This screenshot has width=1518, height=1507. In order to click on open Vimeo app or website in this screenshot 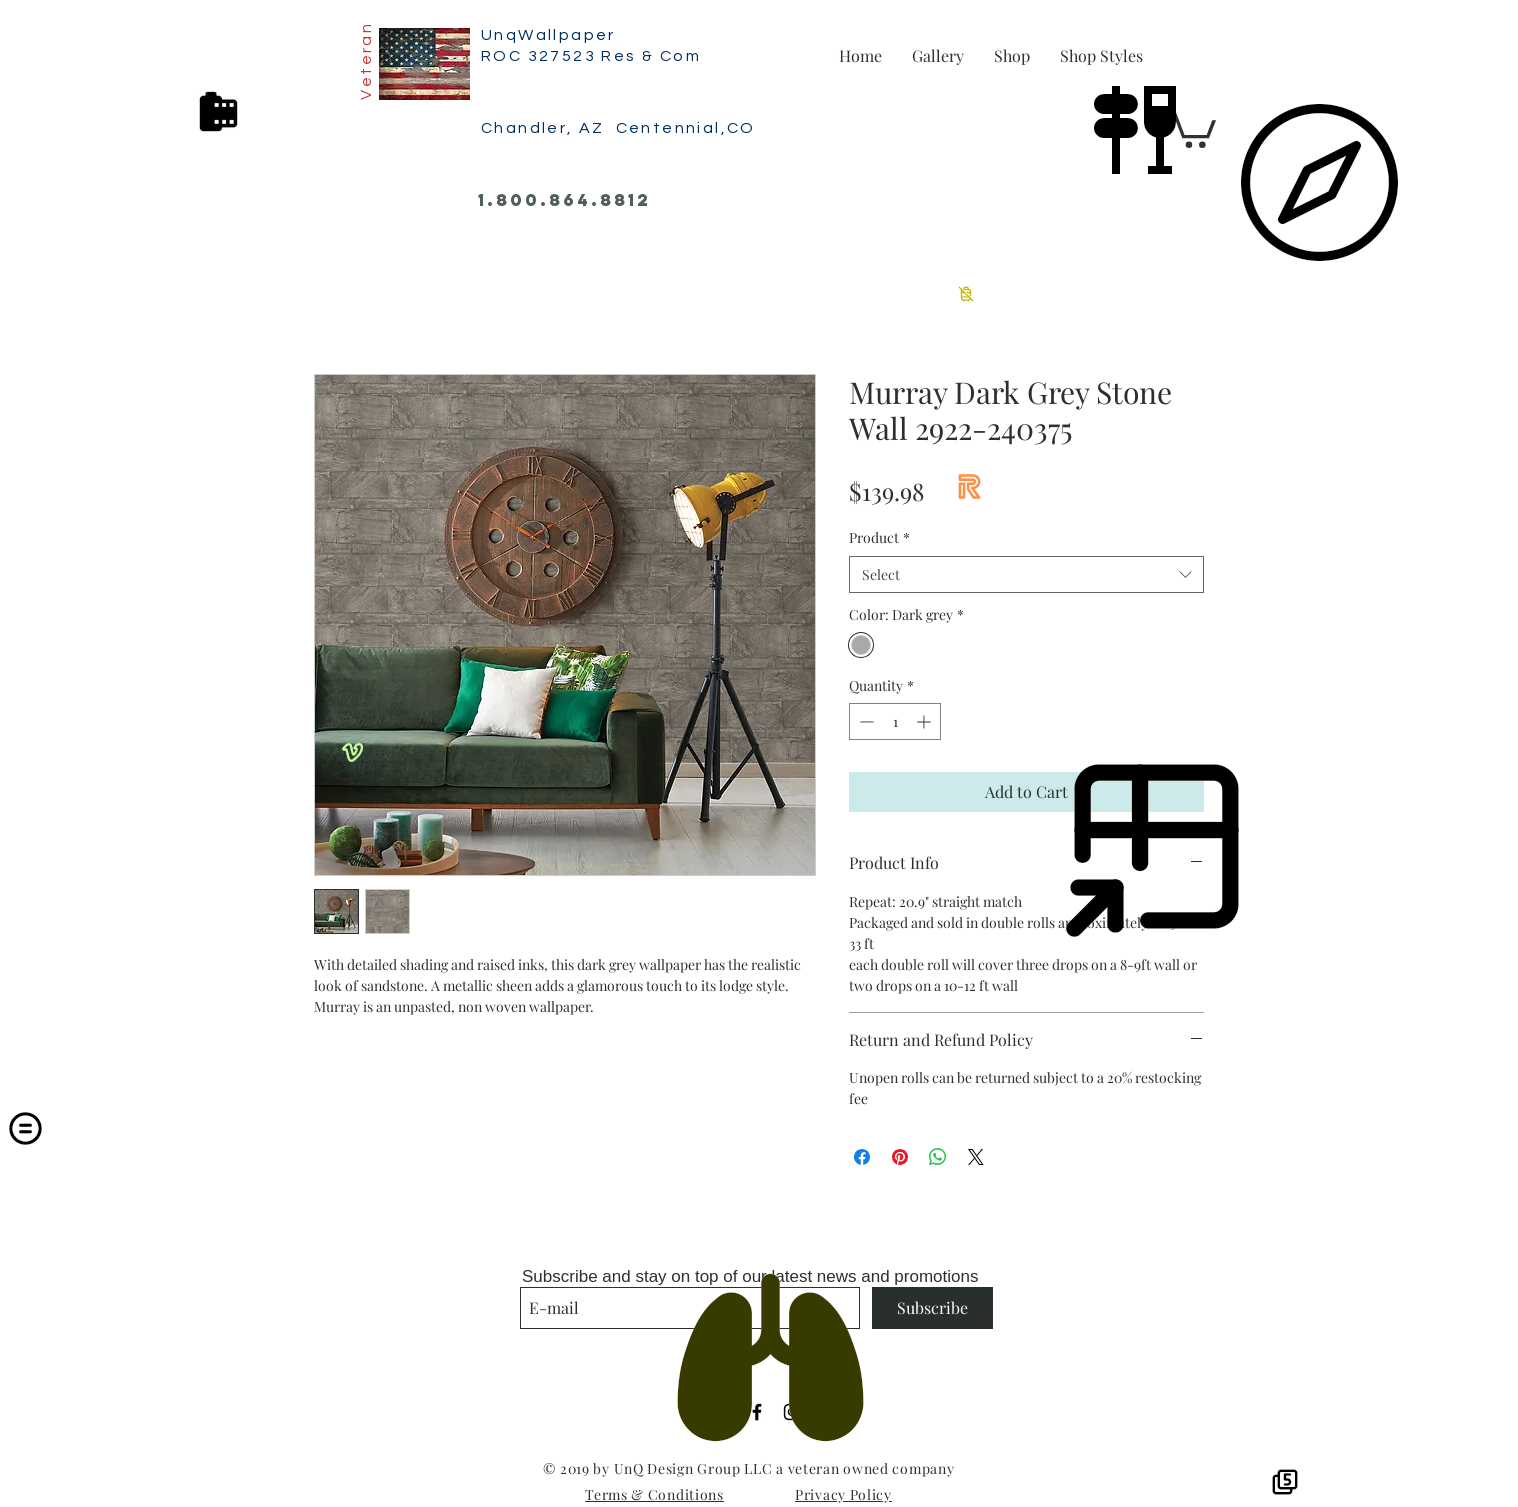, I will do `click(352, 752)`.